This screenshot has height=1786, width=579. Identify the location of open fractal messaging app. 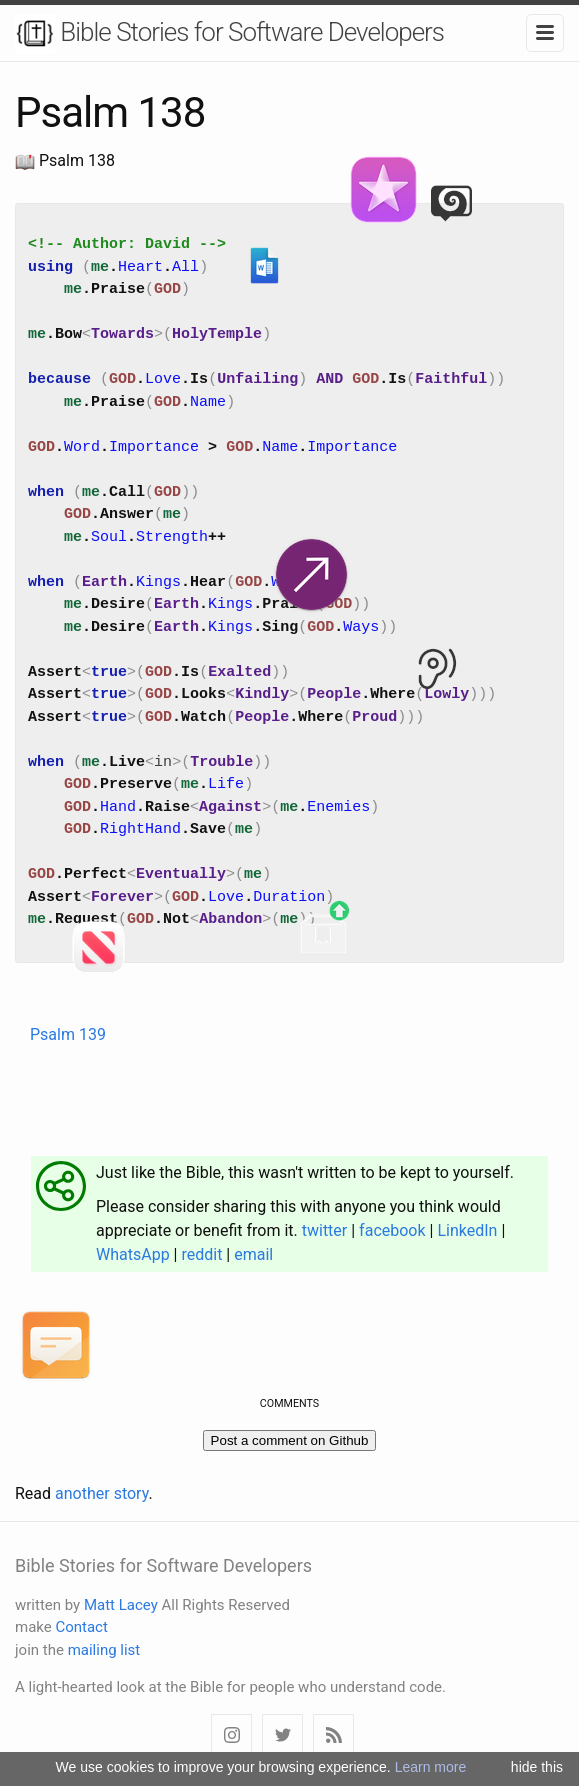
(451, 203).